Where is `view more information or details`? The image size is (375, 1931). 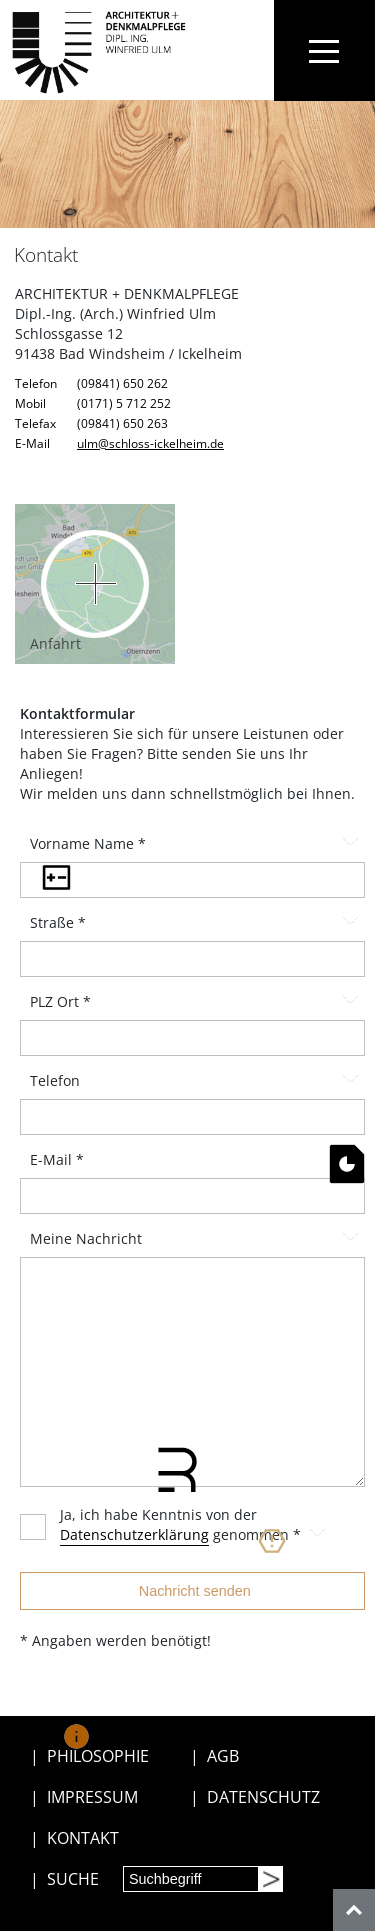
view more information or details is located at coordinates (76, 1736).